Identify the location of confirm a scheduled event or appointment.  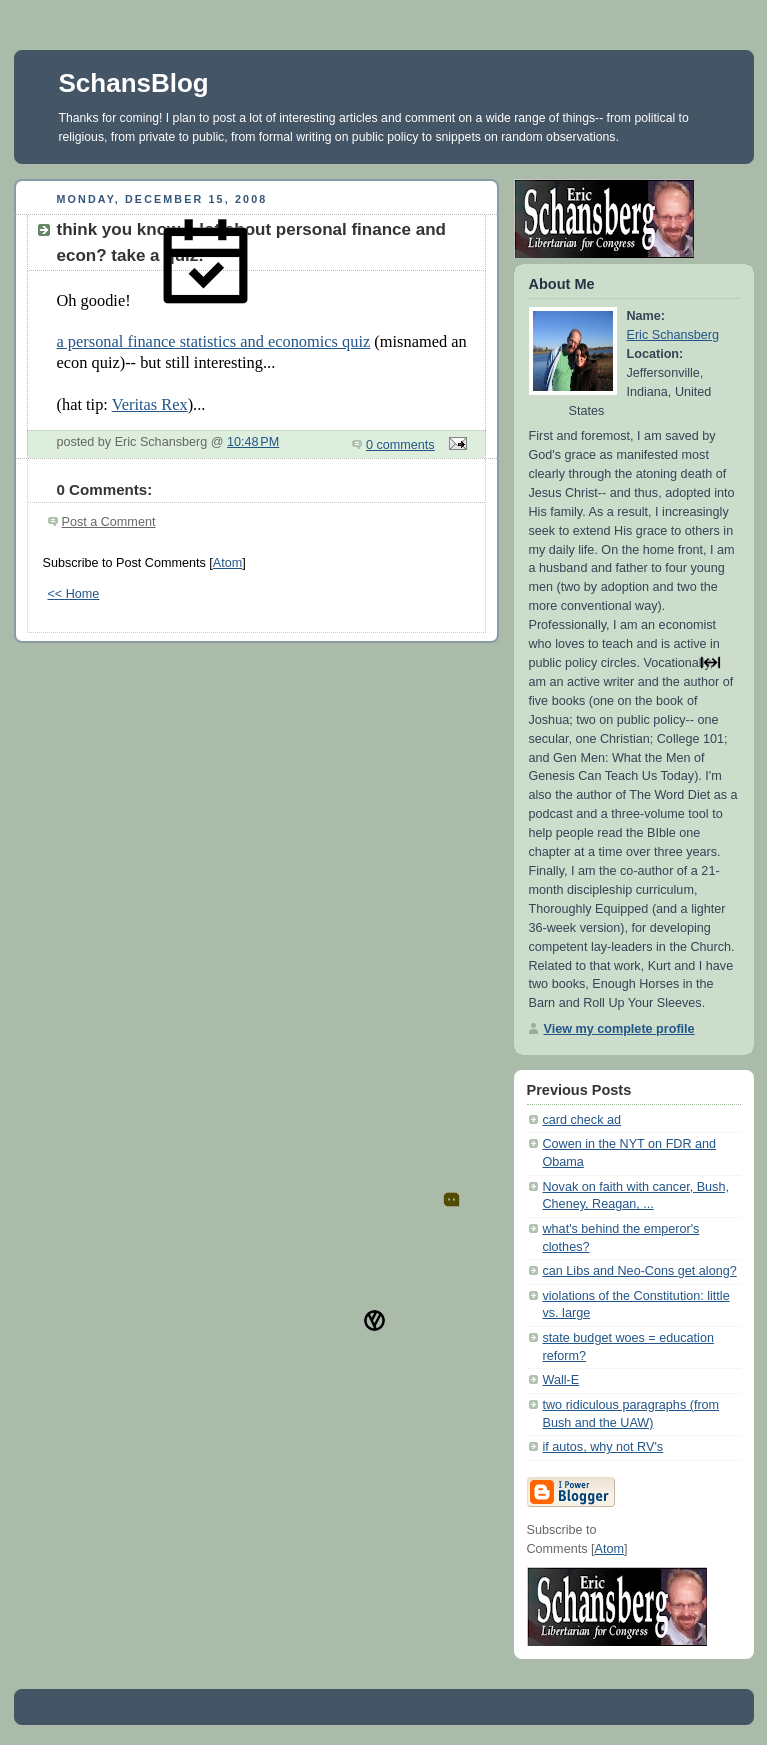
(205, 265).